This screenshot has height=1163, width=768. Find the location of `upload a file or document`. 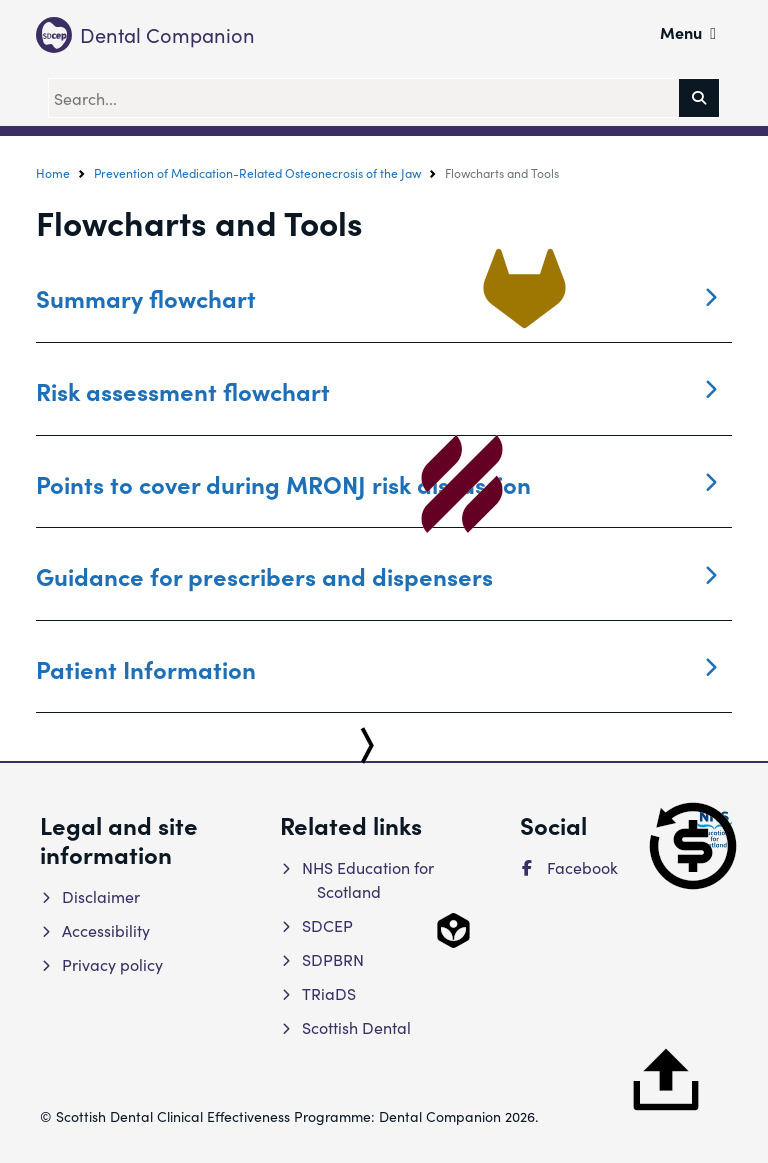

upload a file or document is located at coordinates (666, 1081).